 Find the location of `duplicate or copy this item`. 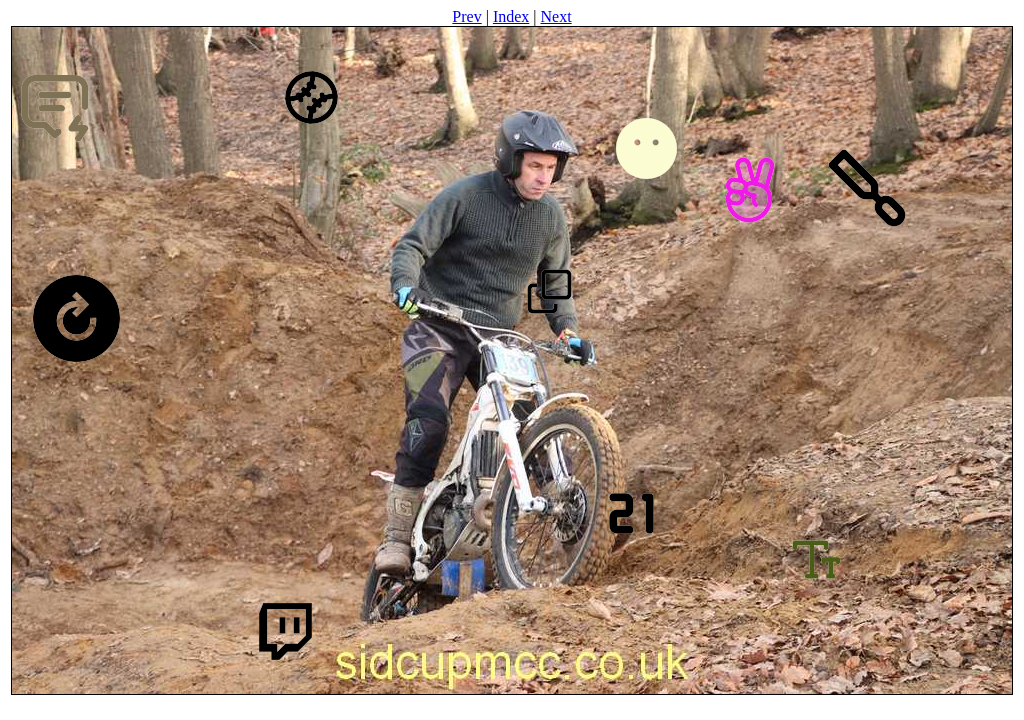

duplicate or copy this item is located at coordinates (549, 291).